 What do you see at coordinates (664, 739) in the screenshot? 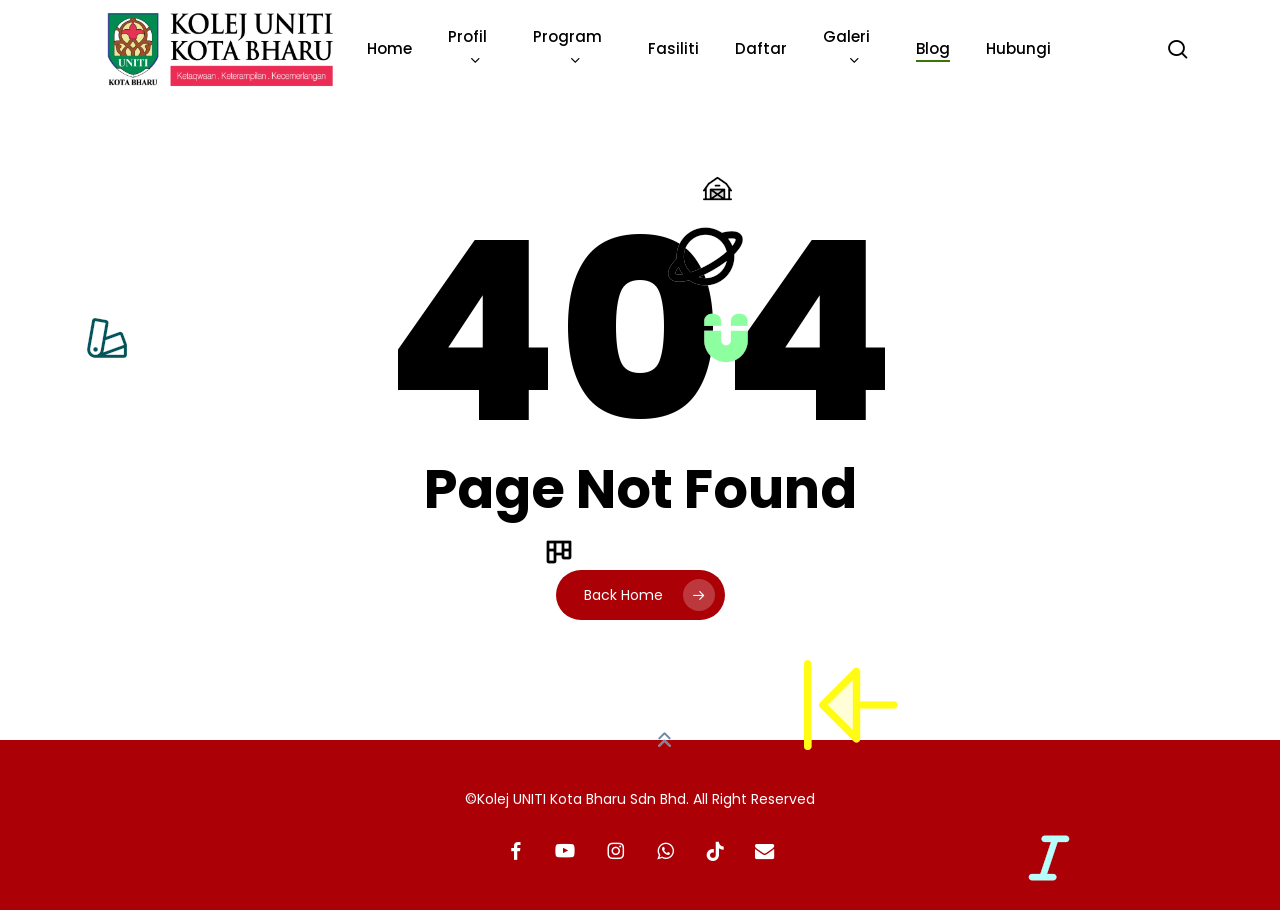
I see `scroll to top of page` at bounding box center [664, 739].